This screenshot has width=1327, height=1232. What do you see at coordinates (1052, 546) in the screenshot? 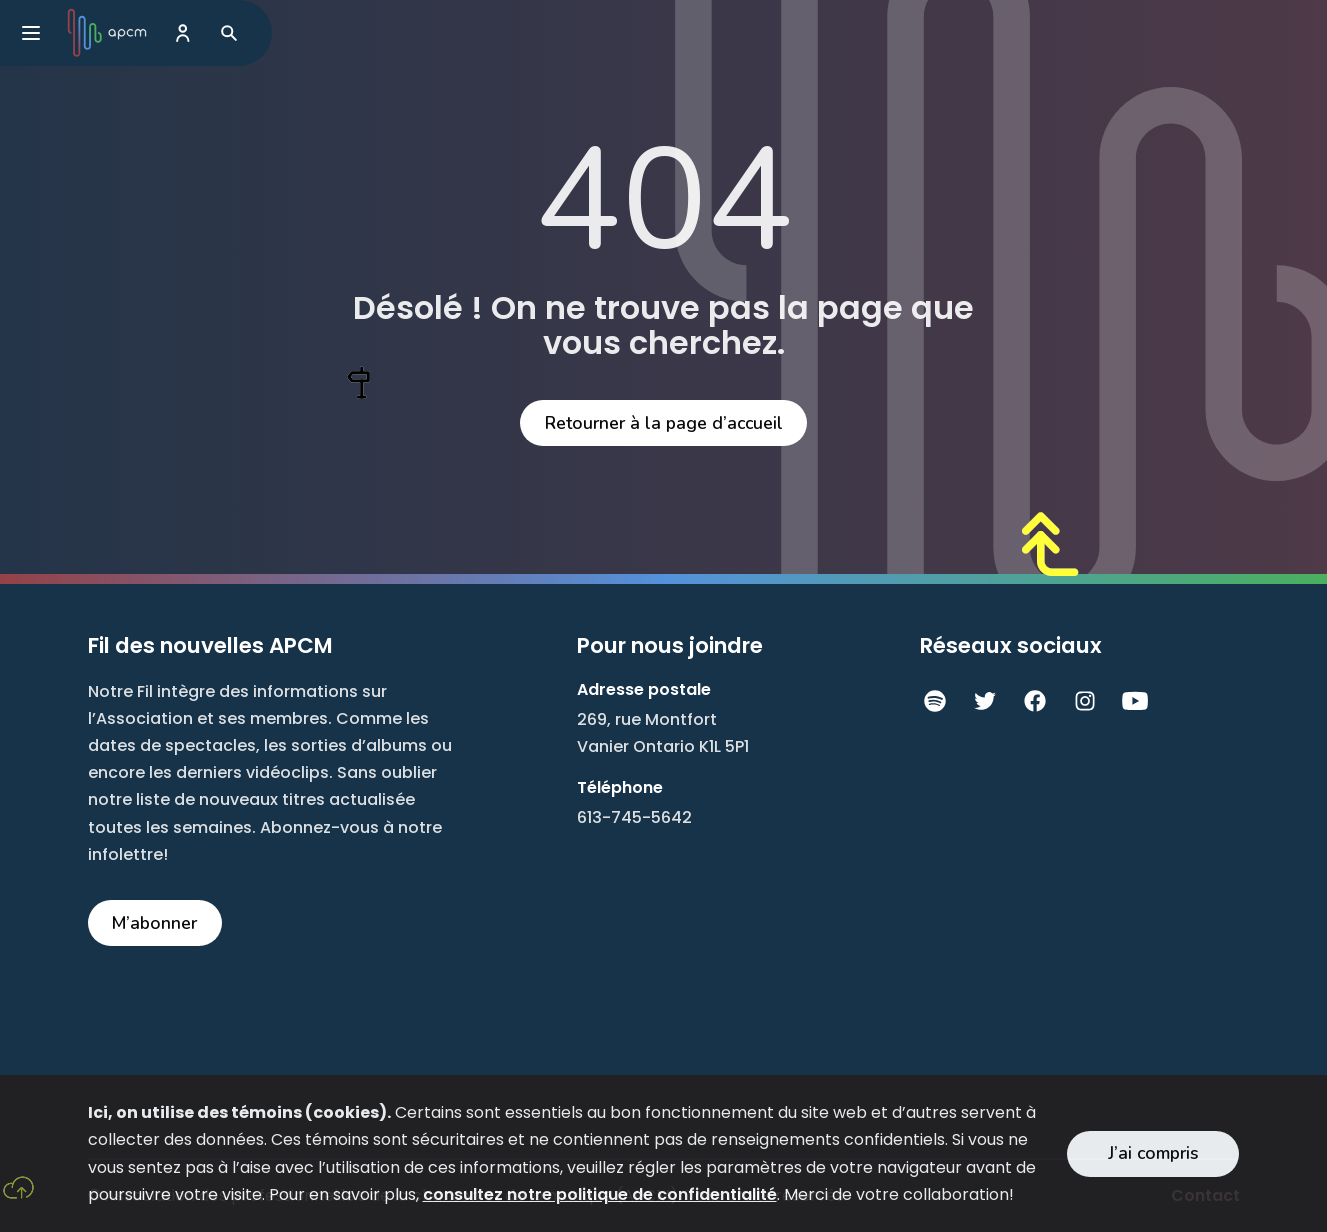
I see `go back two levels in navigation` at bounding box center [1052, 546].